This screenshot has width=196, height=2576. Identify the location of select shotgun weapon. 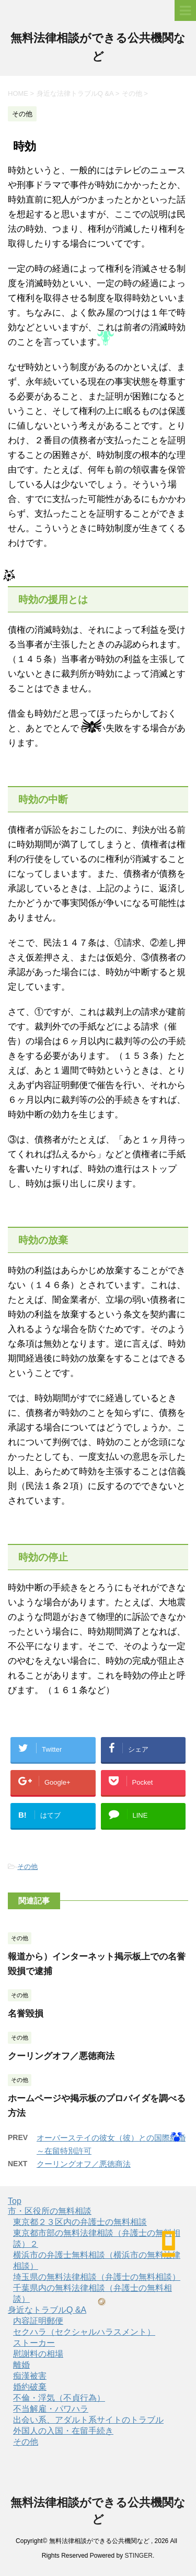
(168, 2244).